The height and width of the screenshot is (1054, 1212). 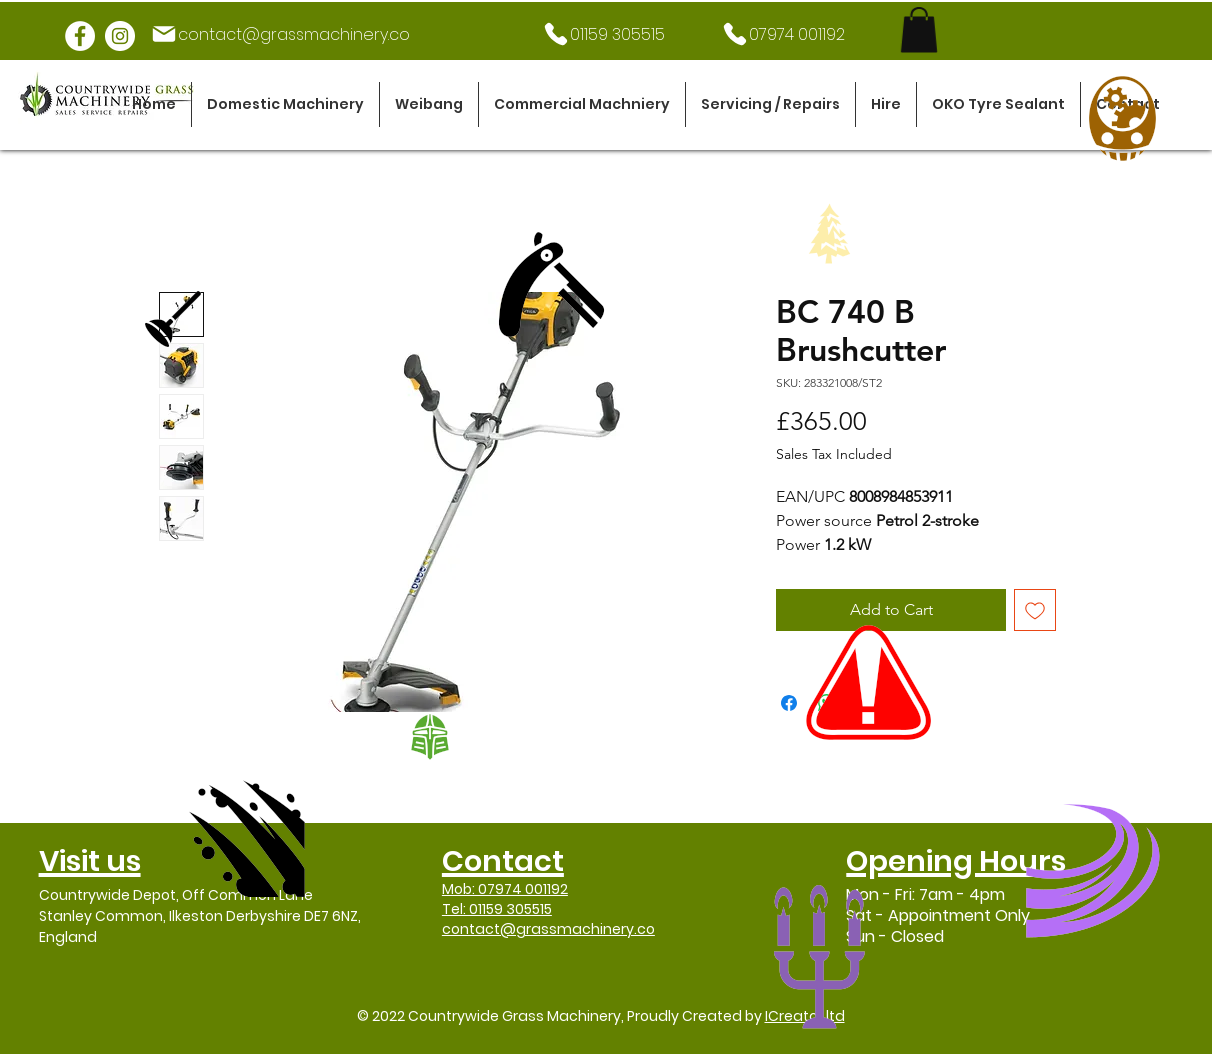 I want to click on decorative lighting or ambiance setting, so click(x=819, y=957).